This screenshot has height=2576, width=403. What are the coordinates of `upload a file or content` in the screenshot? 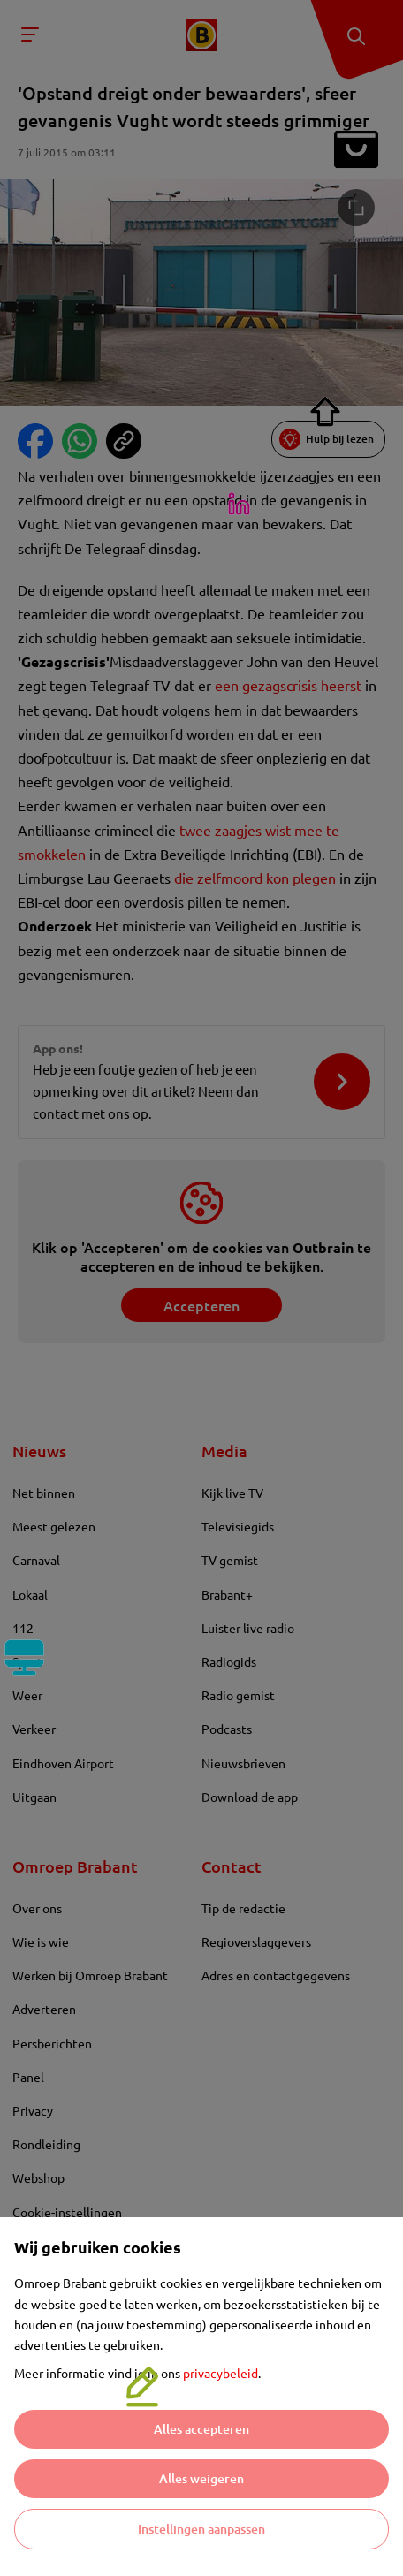 It's located at (325, 413).